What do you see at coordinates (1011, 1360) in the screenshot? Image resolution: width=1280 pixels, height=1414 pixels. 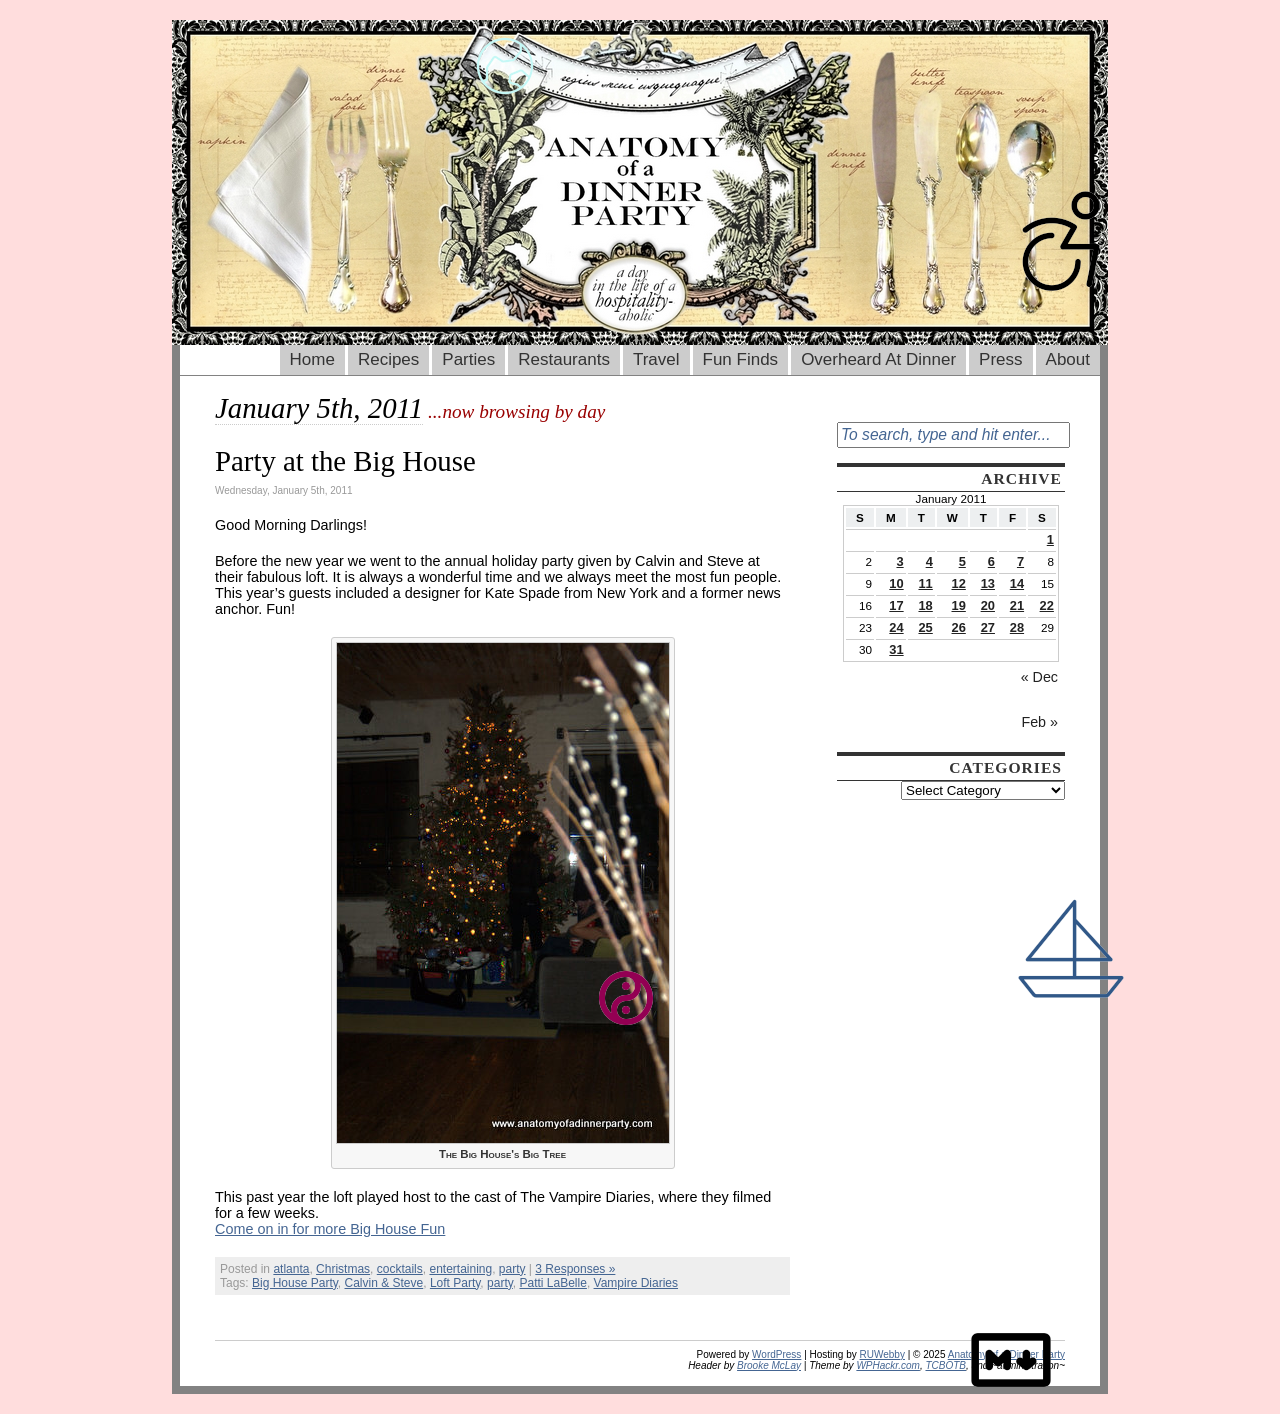 I see `format text using markdown` at bounding box center [1011, 1360].